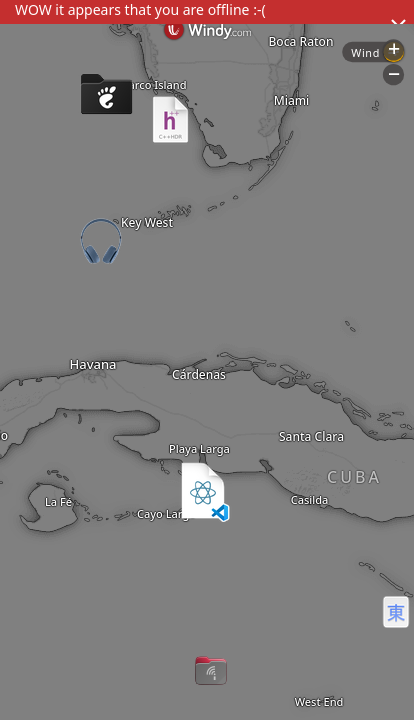 The height and width of the screenshot is (720, 414). I want to click on a C++ header file, so click(170, 120).